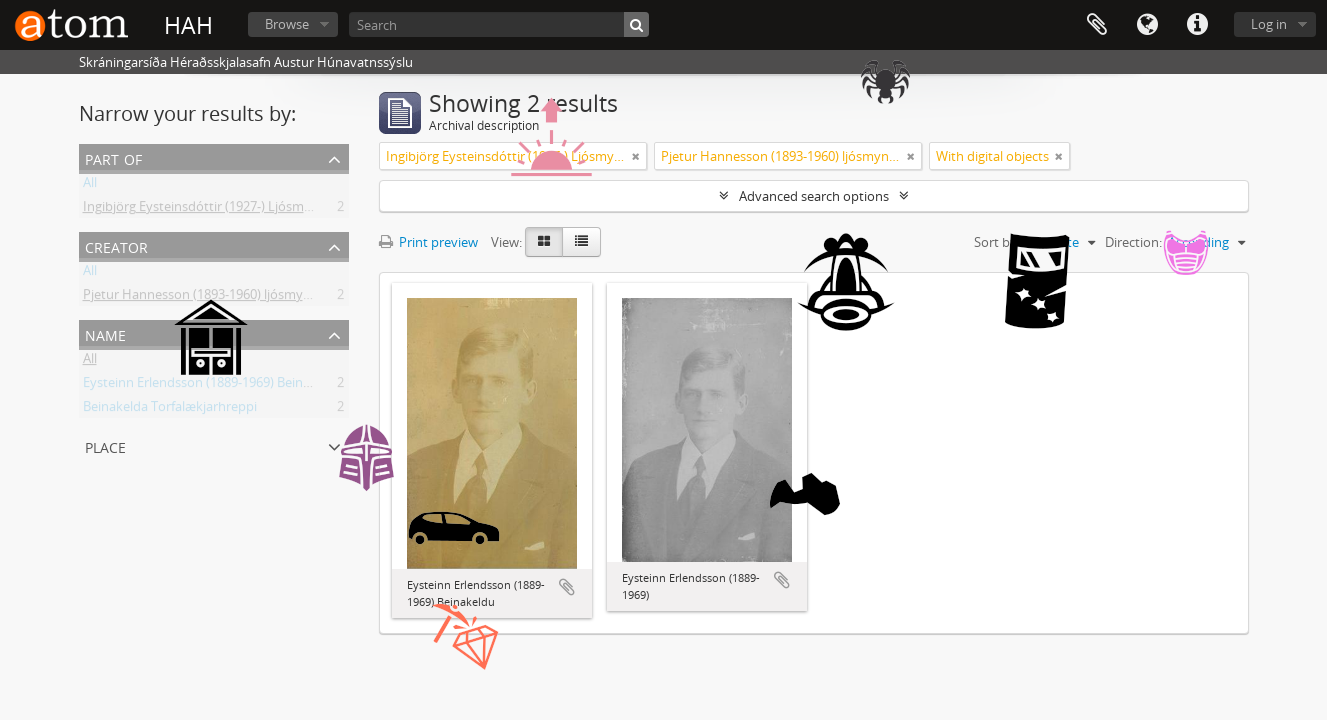  Describe the element at coordinates (885, 80) in the screenshot. I see `indicates pest or bug-related content` at that location.